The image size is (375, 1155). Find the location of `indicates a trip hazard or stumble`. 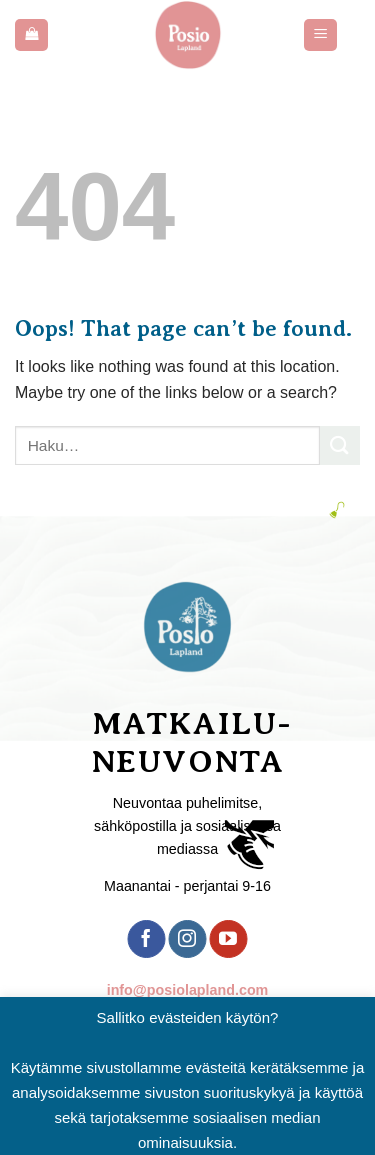

indicates a trip hazard or stumble is located at coordinates (249, 844).